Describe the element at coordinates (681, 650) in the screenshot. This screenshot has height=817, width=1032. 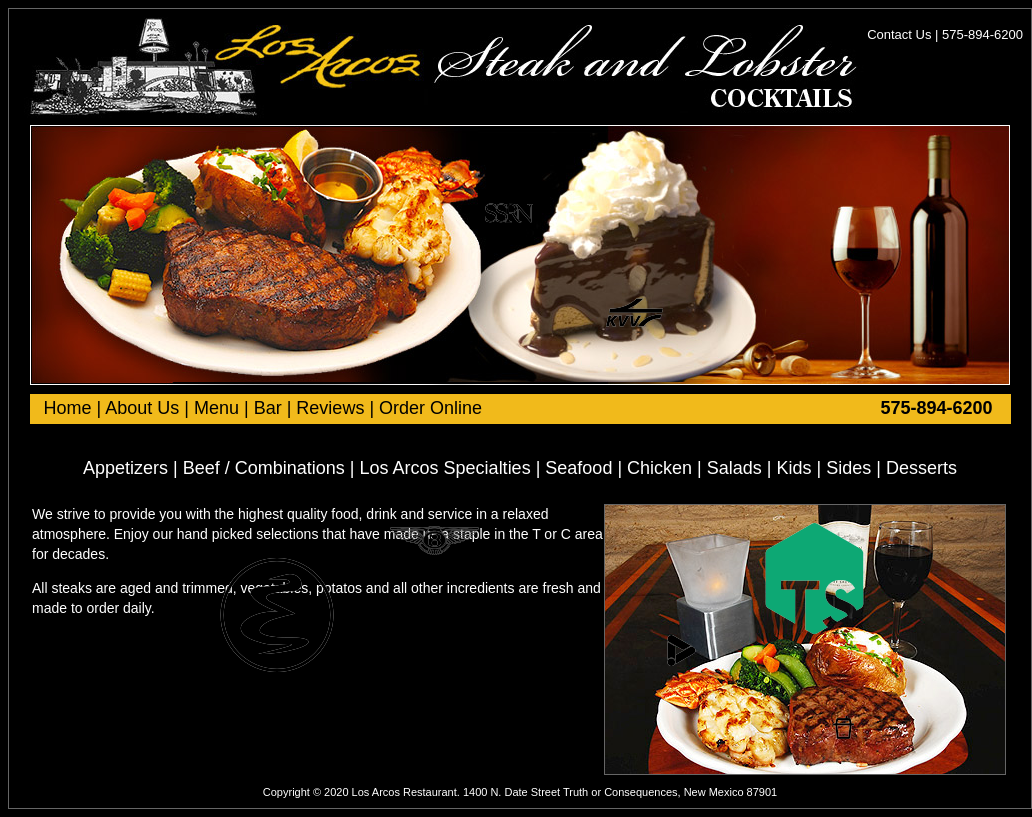
I see `Google Display & Video 360 app or service` at that location.